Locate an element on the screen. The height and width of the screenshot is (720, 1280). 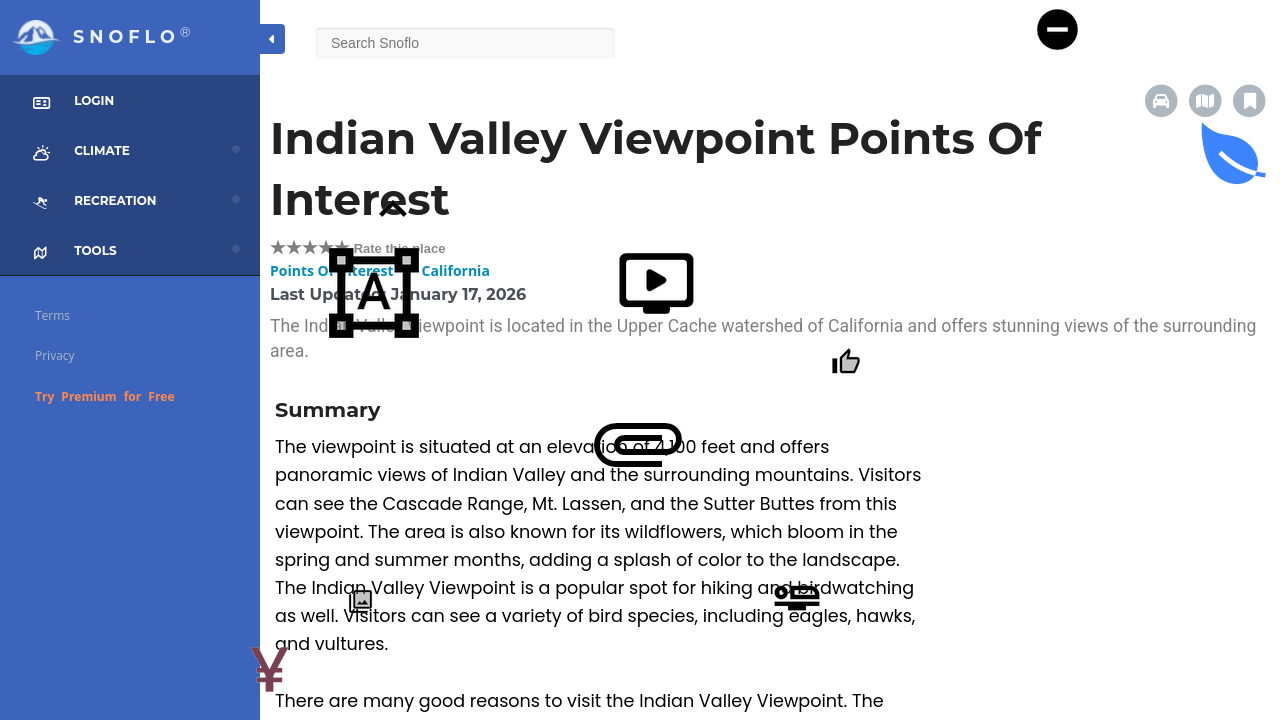
like or upvote content is located at coordinates (846, 362).